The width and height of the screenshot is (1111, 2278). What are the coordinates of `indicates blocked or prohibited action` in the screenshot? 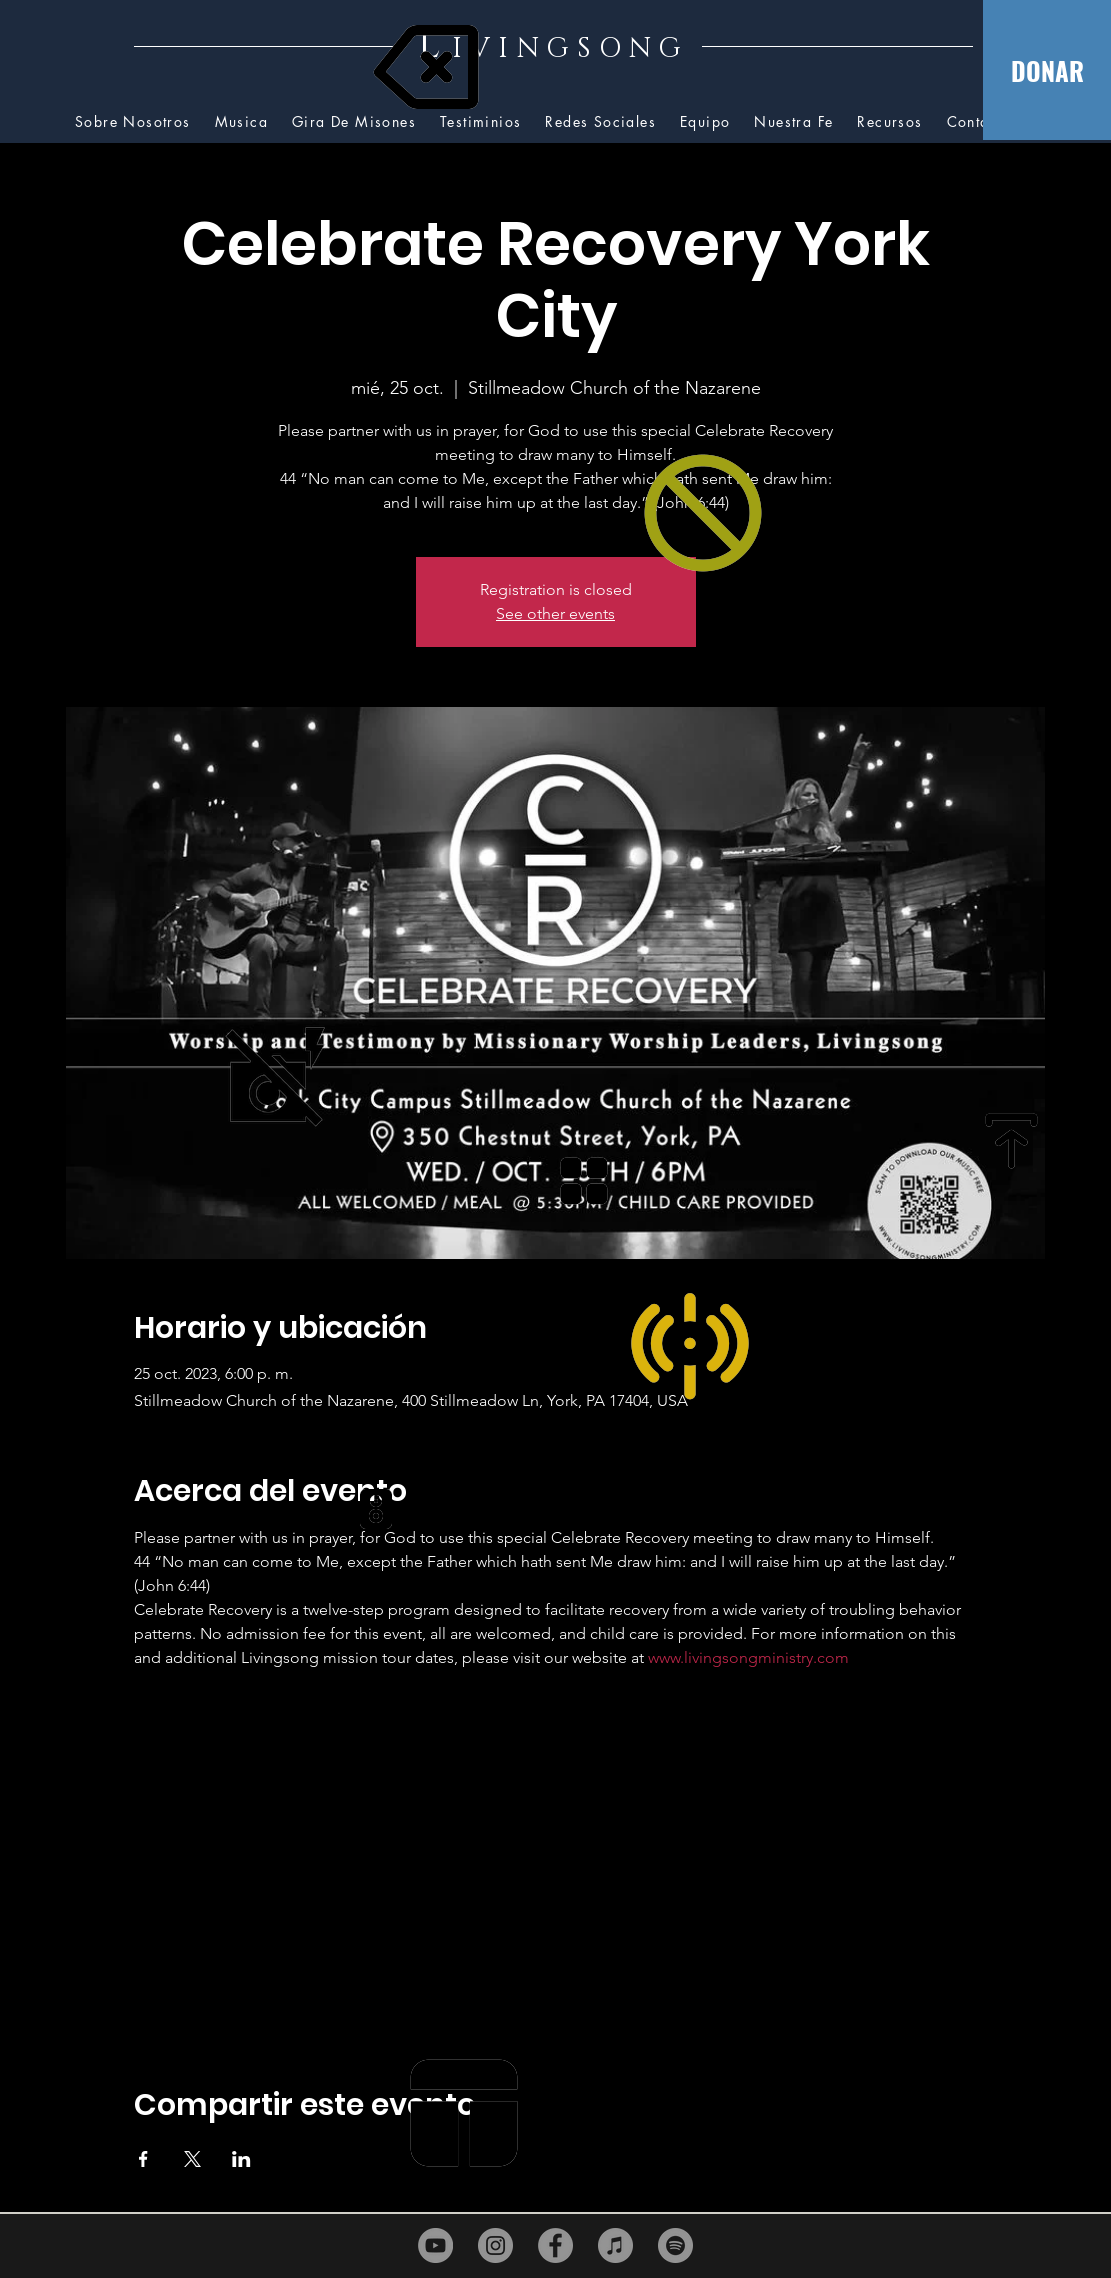 It's located at (703, 513).